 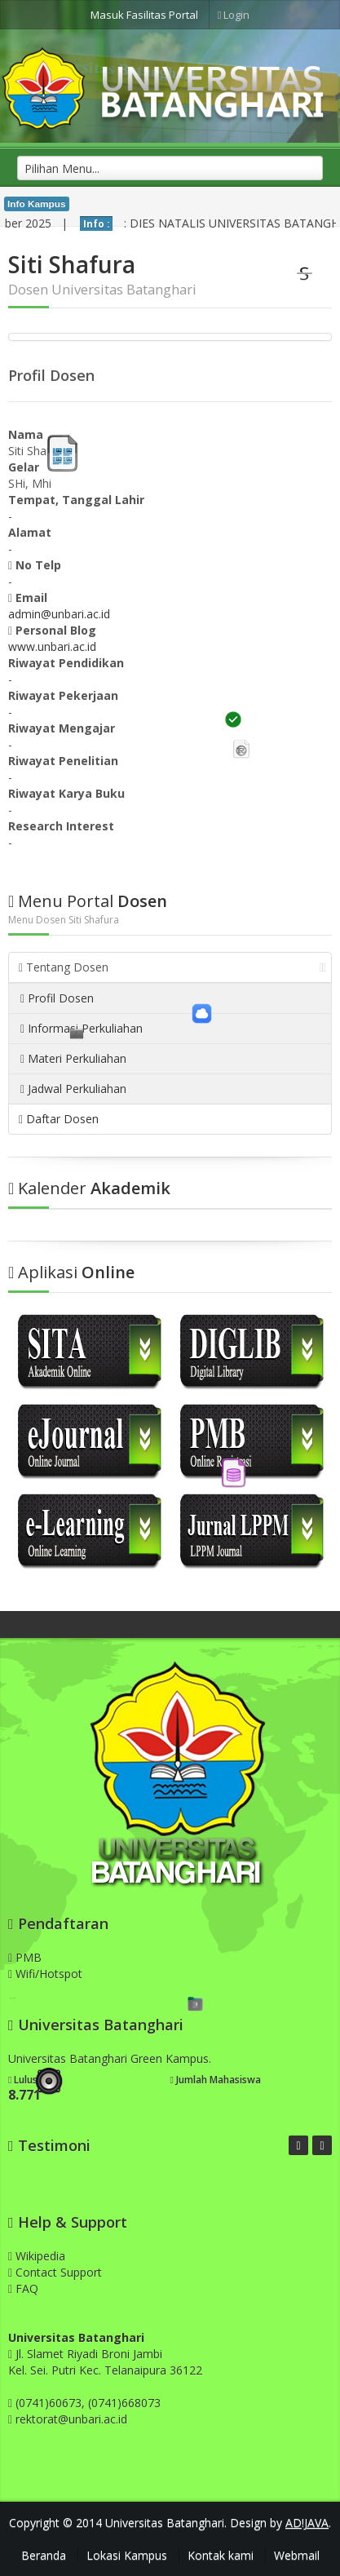 I want to click on a rust programming language source file, so click(x=241, y=749).